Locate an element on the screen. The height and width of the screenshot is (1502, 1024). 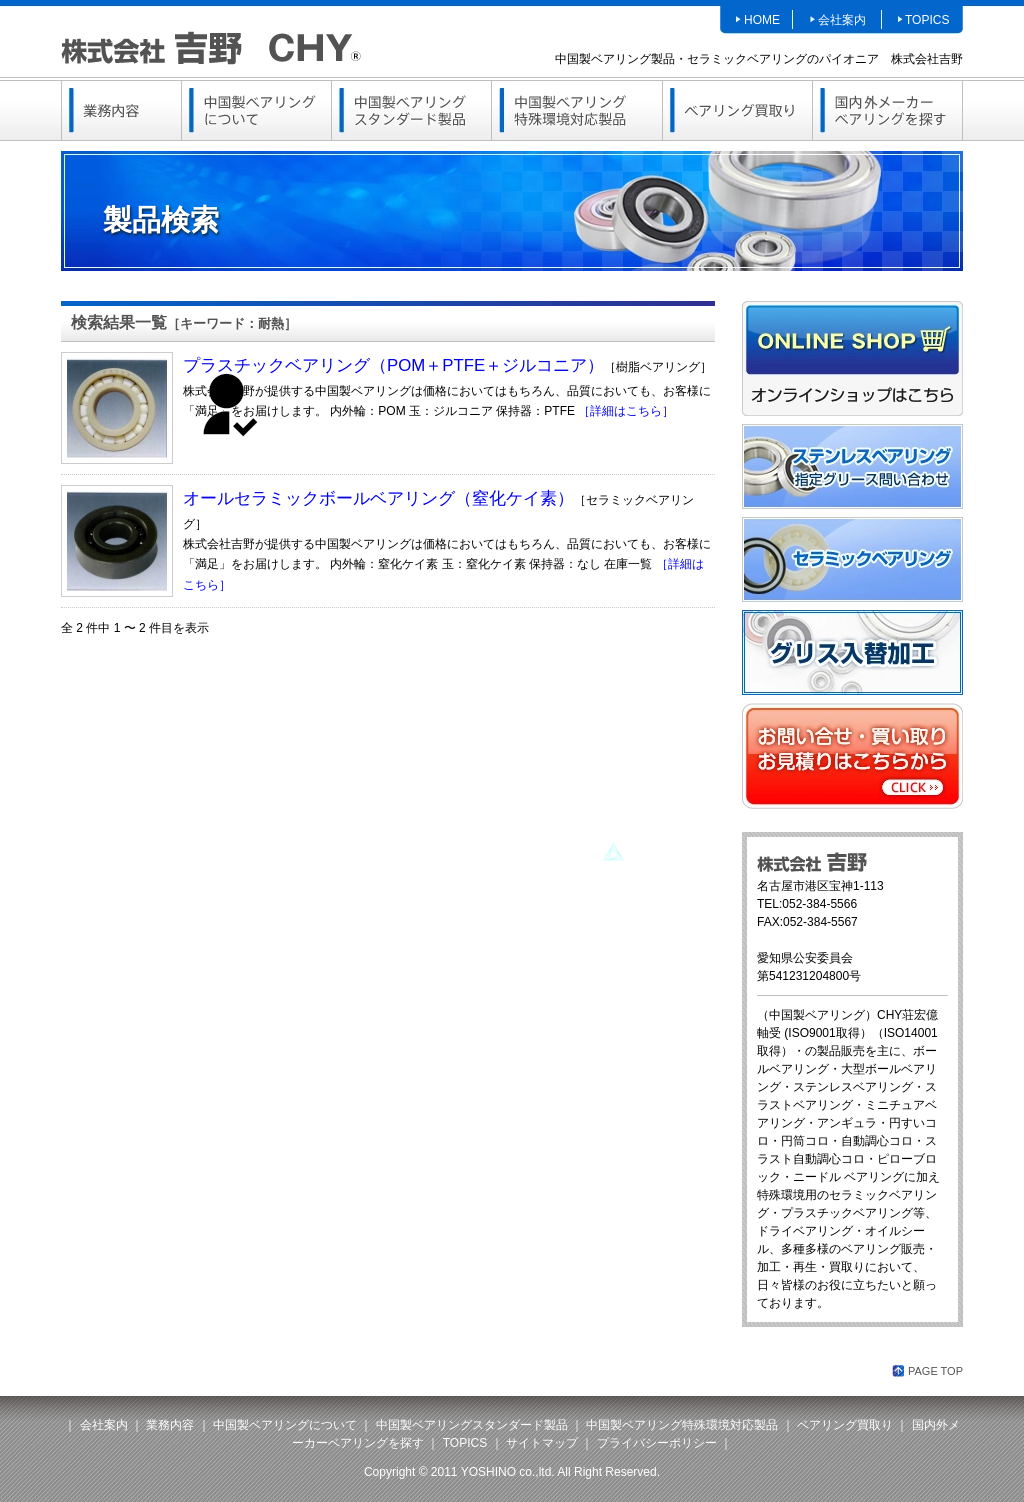
follow this user is located at coordinates (226, 405).